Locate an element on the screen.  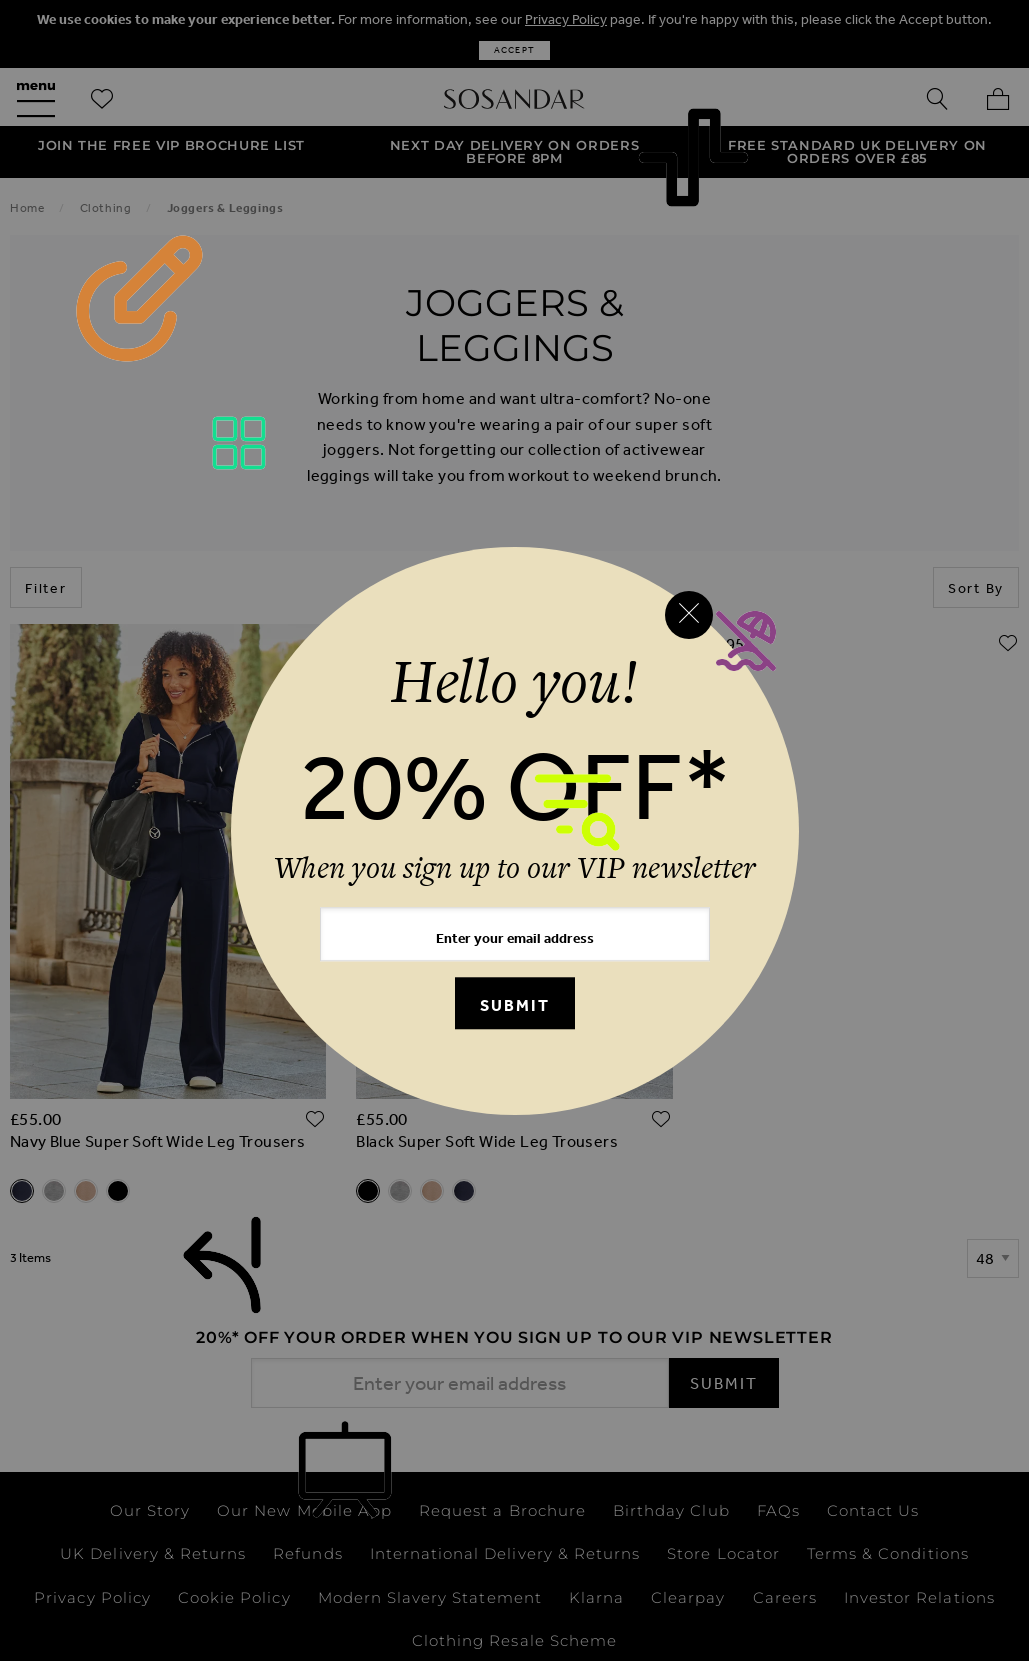
take the next left turn is located at coordinates (227, 1265).